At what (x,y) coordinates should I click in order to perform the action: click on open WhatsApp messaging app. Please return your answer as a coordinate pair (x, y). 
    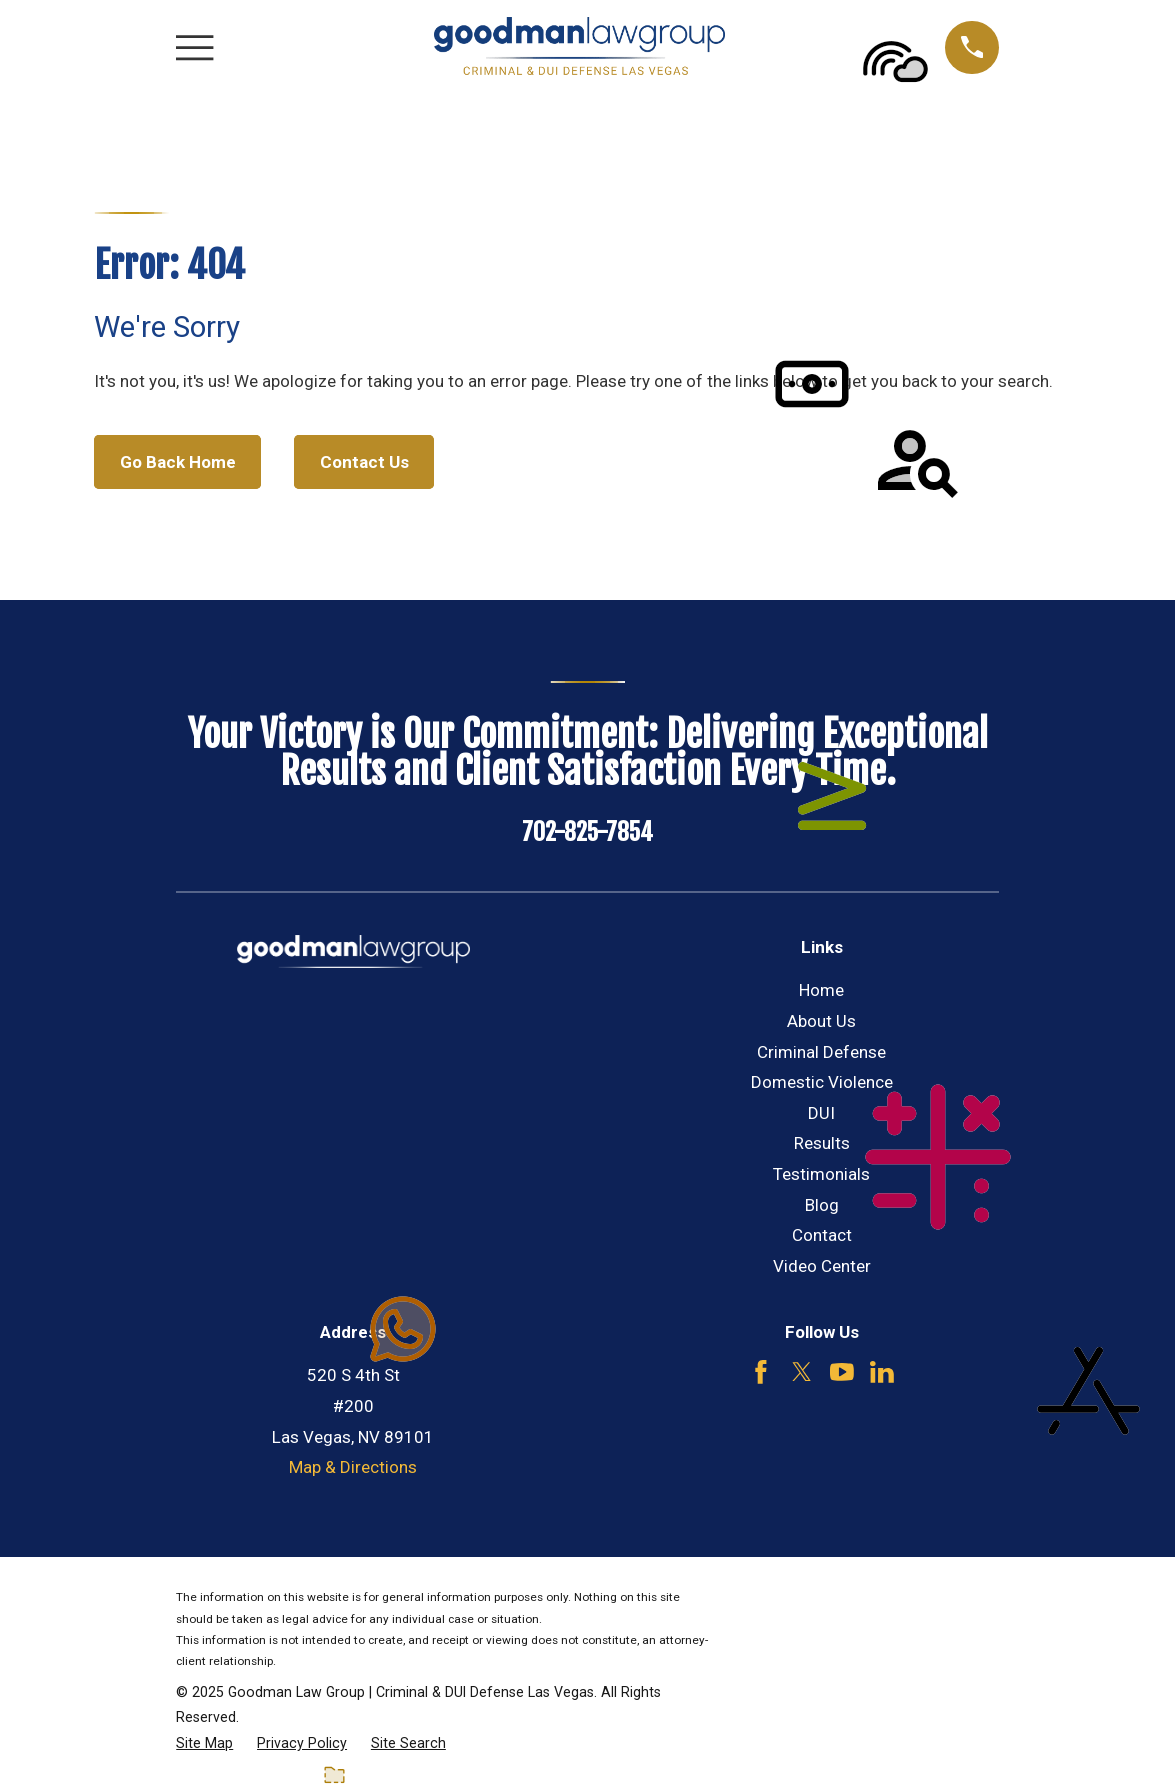
    Looking at the image, I should click on (403, 1329).